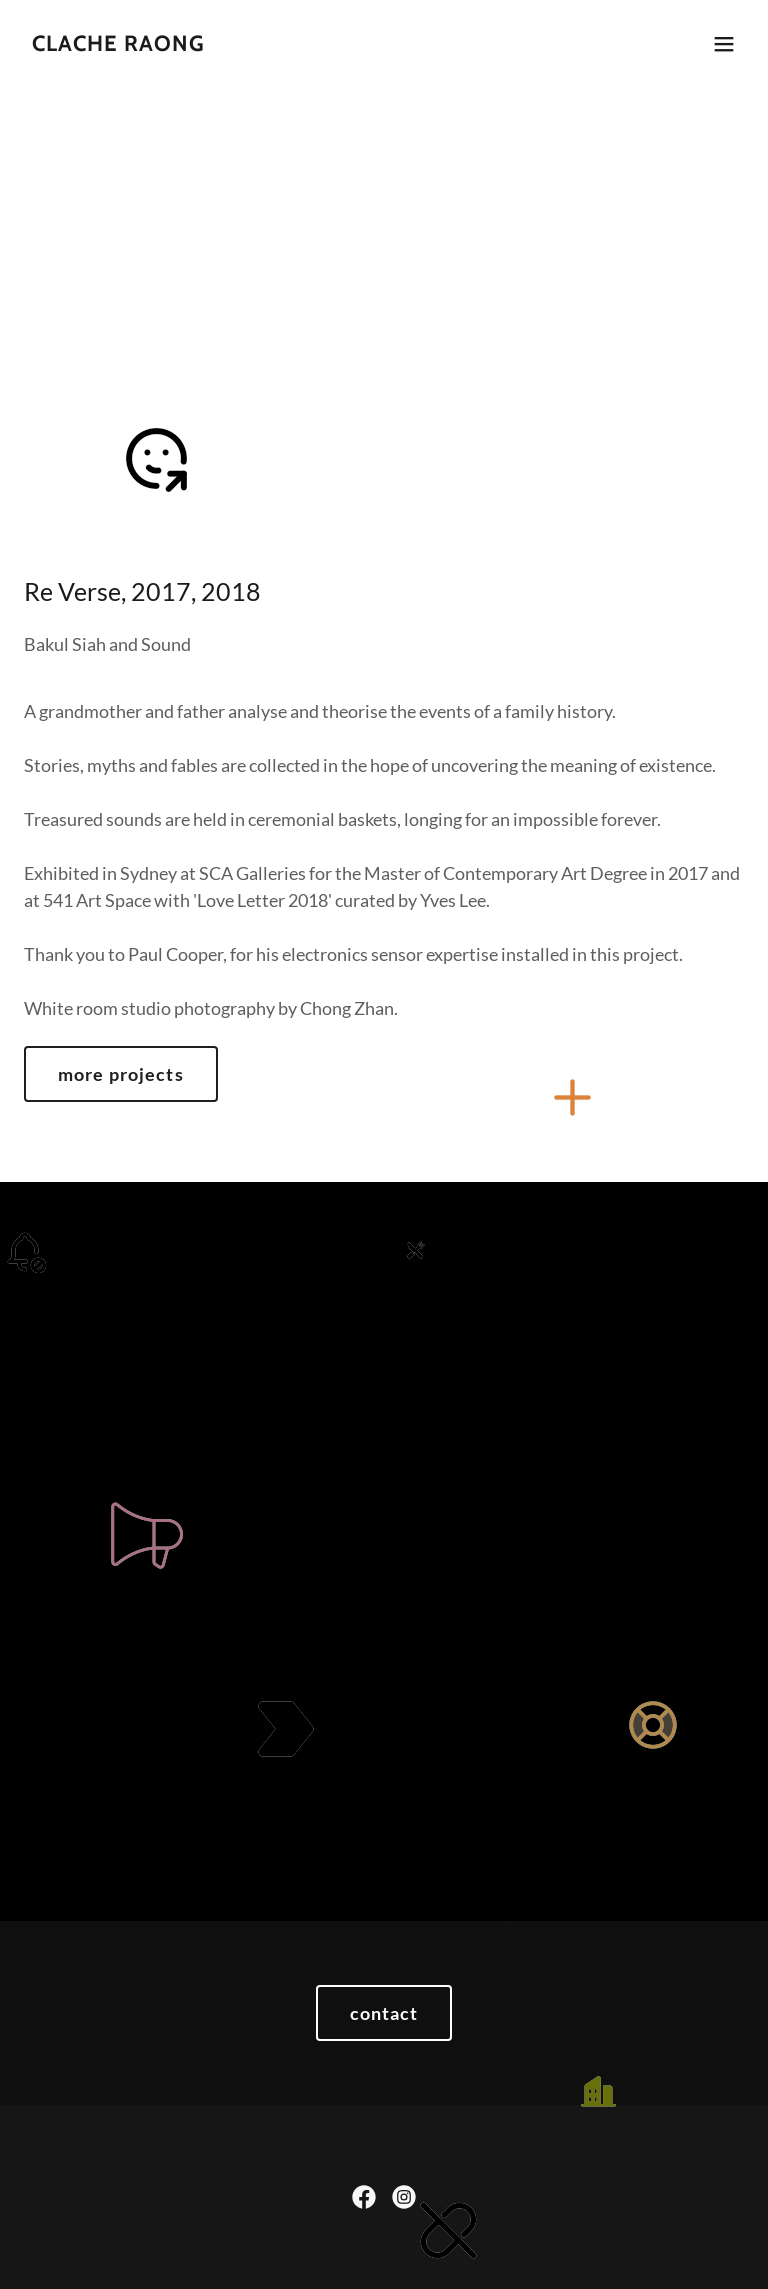 This screenshot has width=768, height=2289. What do you see at coordinates (286, 1729) in the screenshot?
I see `navigate to the next item or step` at bounding box center [286, 1729].